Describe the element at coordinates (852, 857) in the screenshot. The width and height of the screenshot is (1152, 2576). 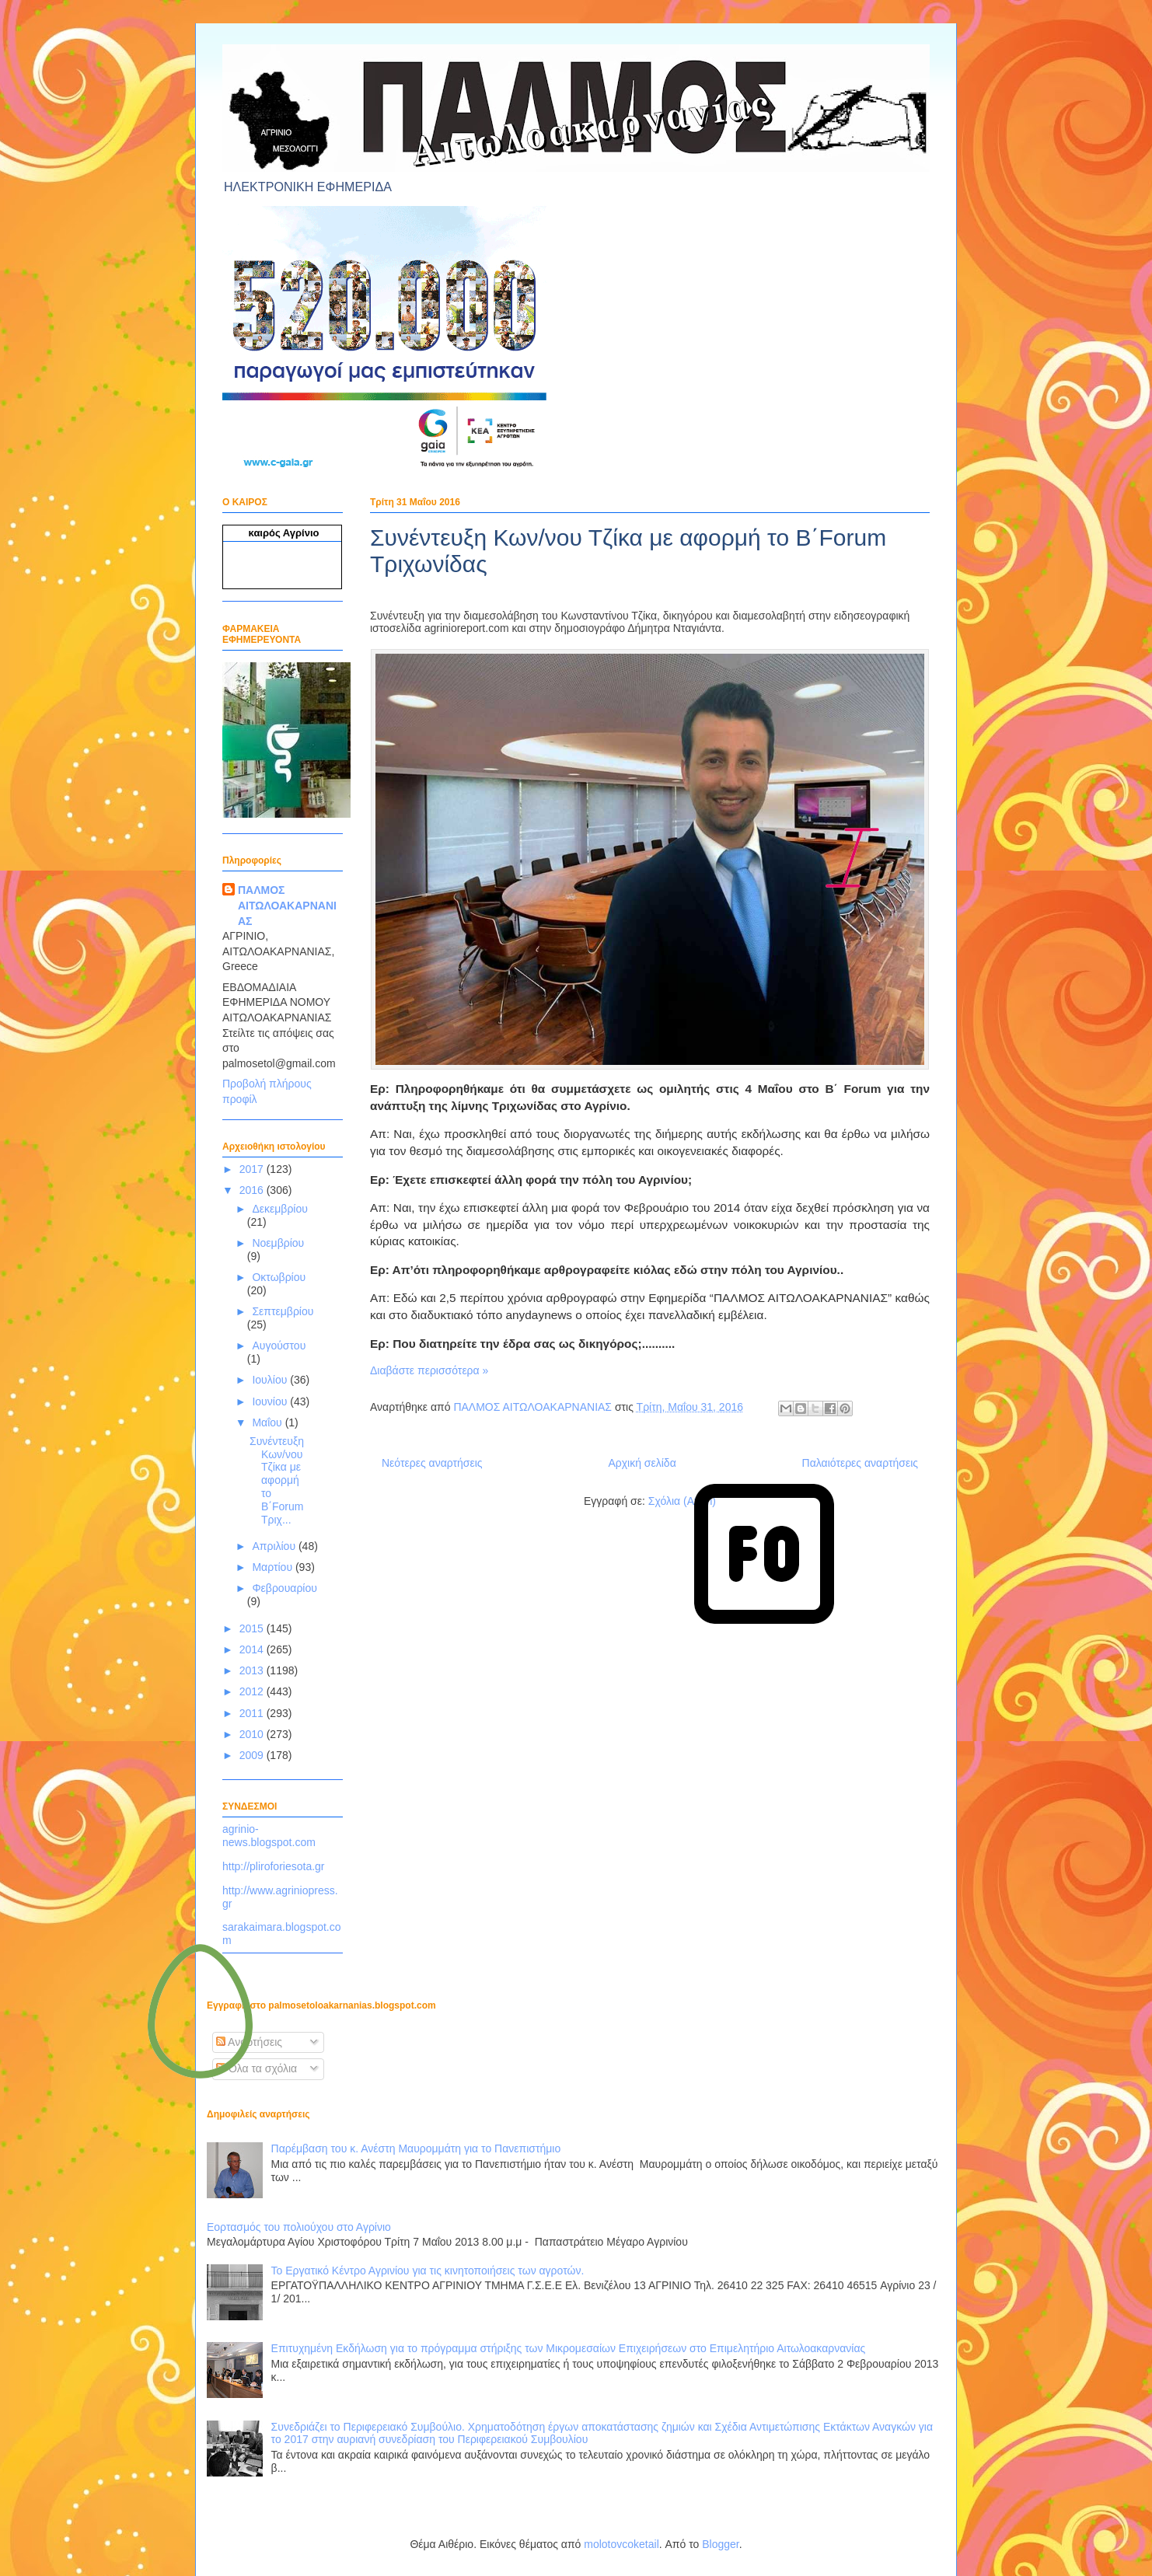
I see `apply italic formatting to selected text` at that location.